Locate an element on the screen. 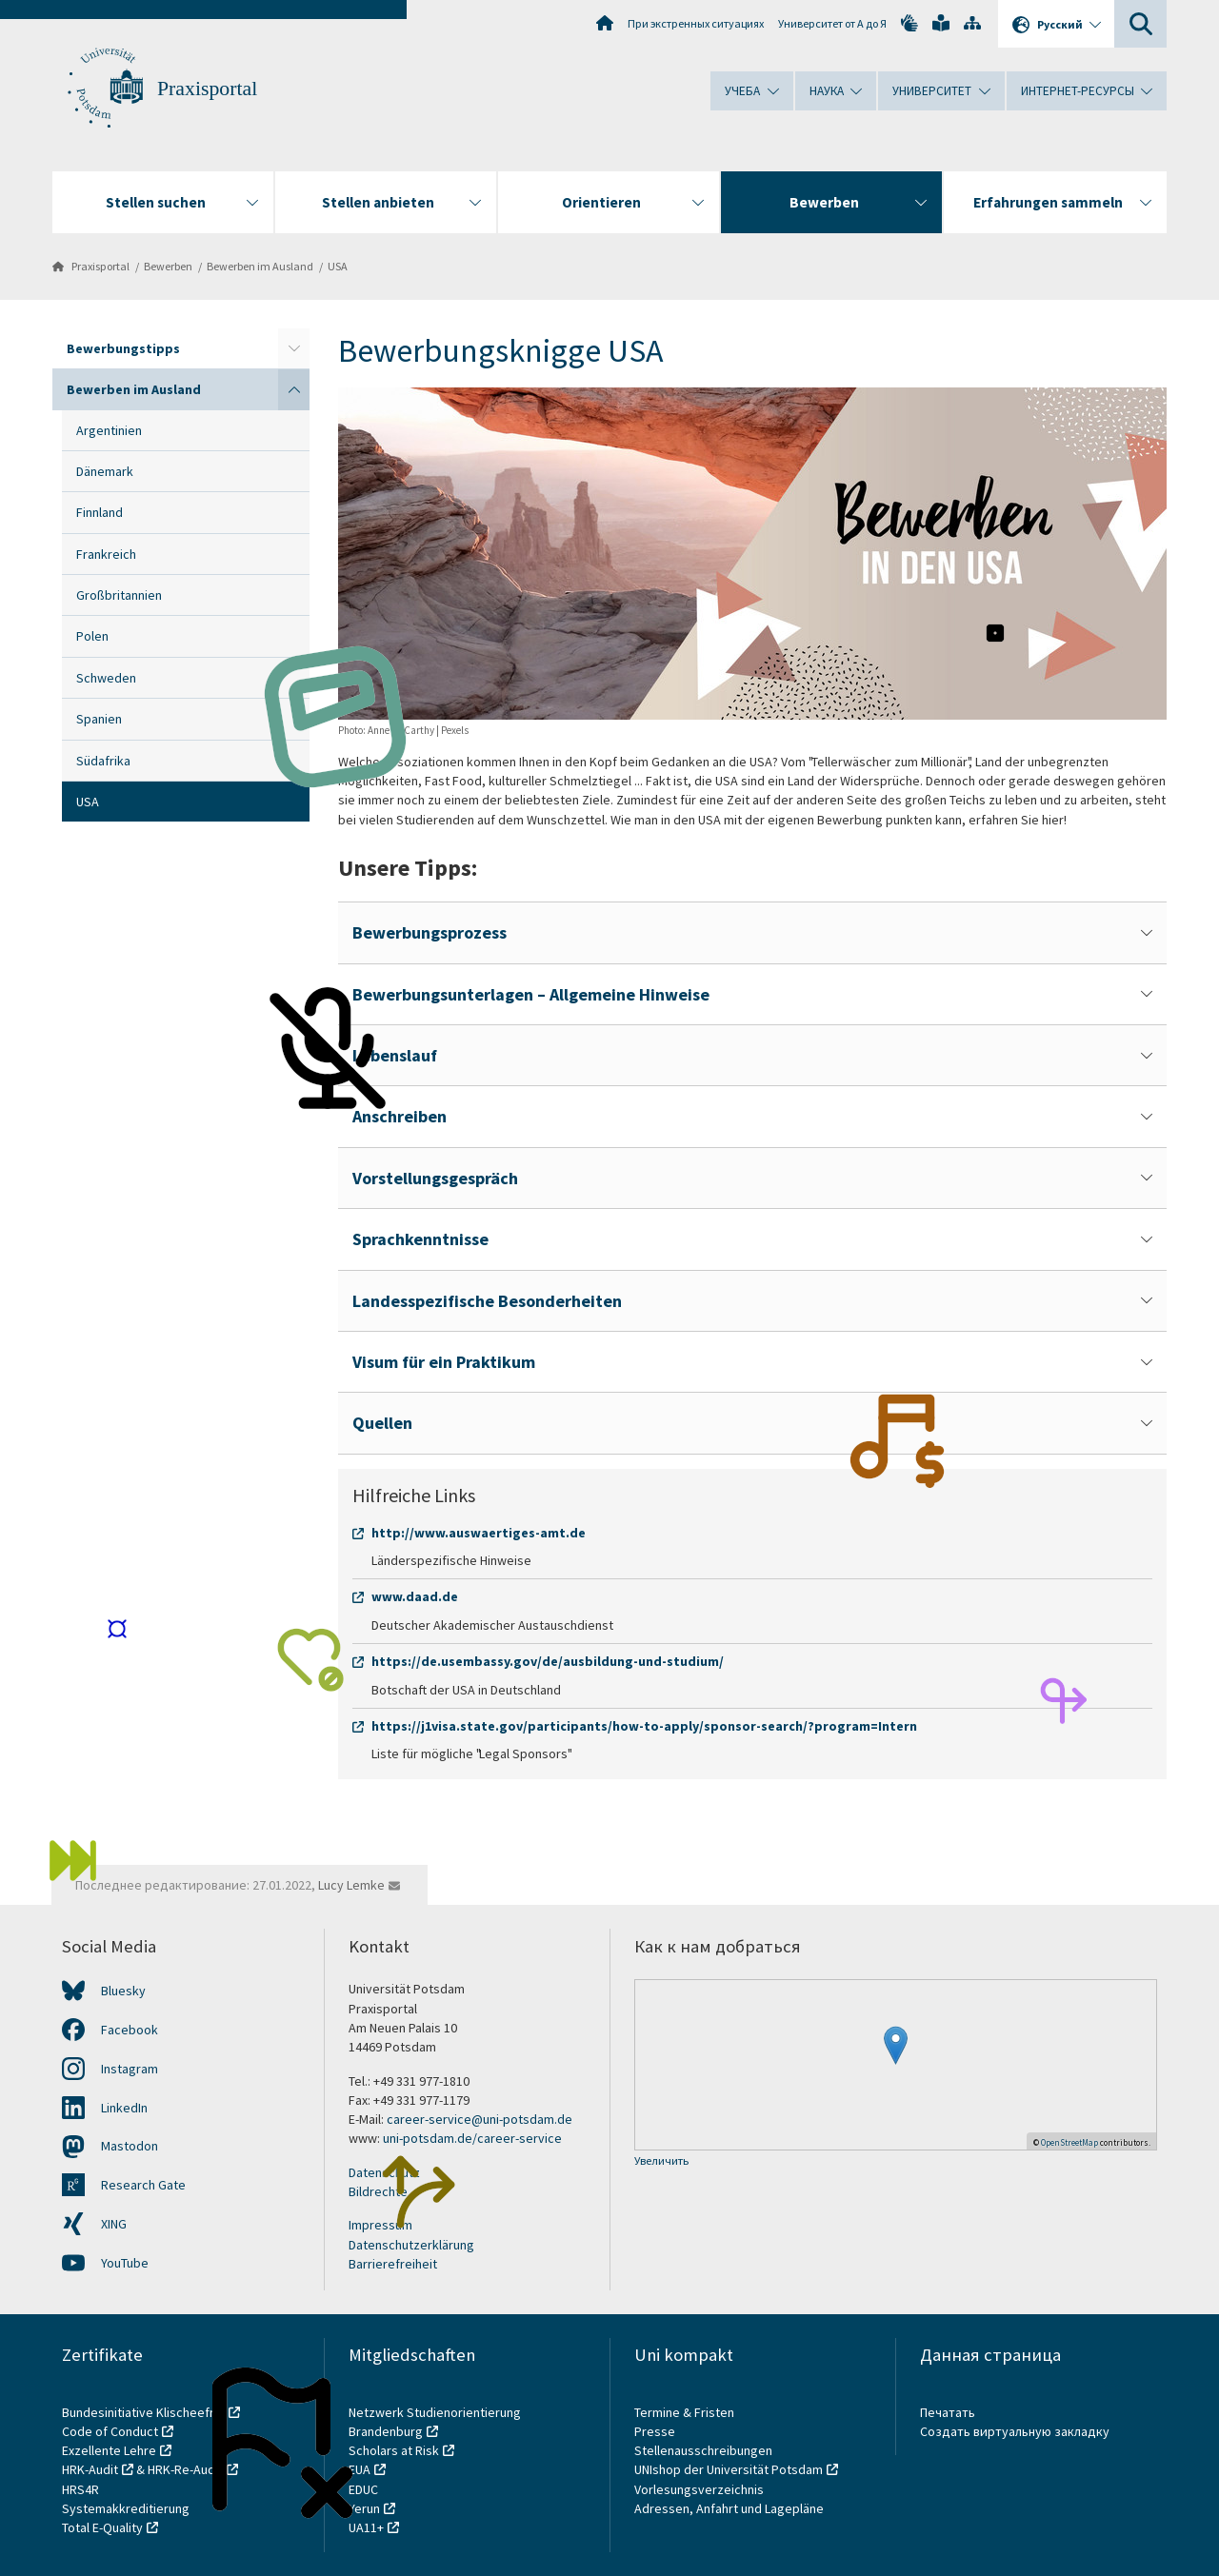 Image resolution: width=1219 pixels, height=2576 pixels. view currency or monetary settings is located at coordinates (117, 1629).